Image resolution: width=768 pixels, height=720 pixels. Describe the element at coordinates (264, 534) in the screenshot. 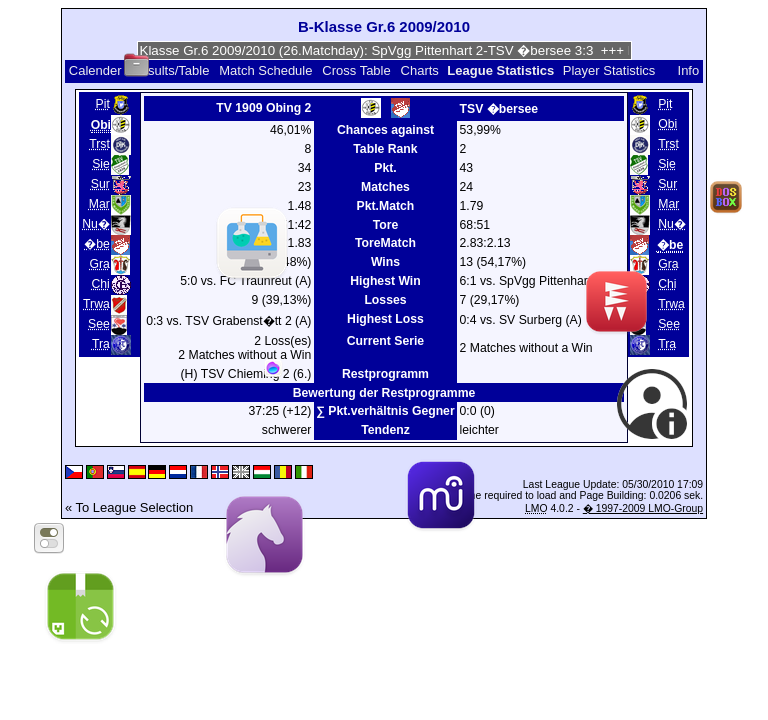

I see `open anjuta integrated development environment` at that location.